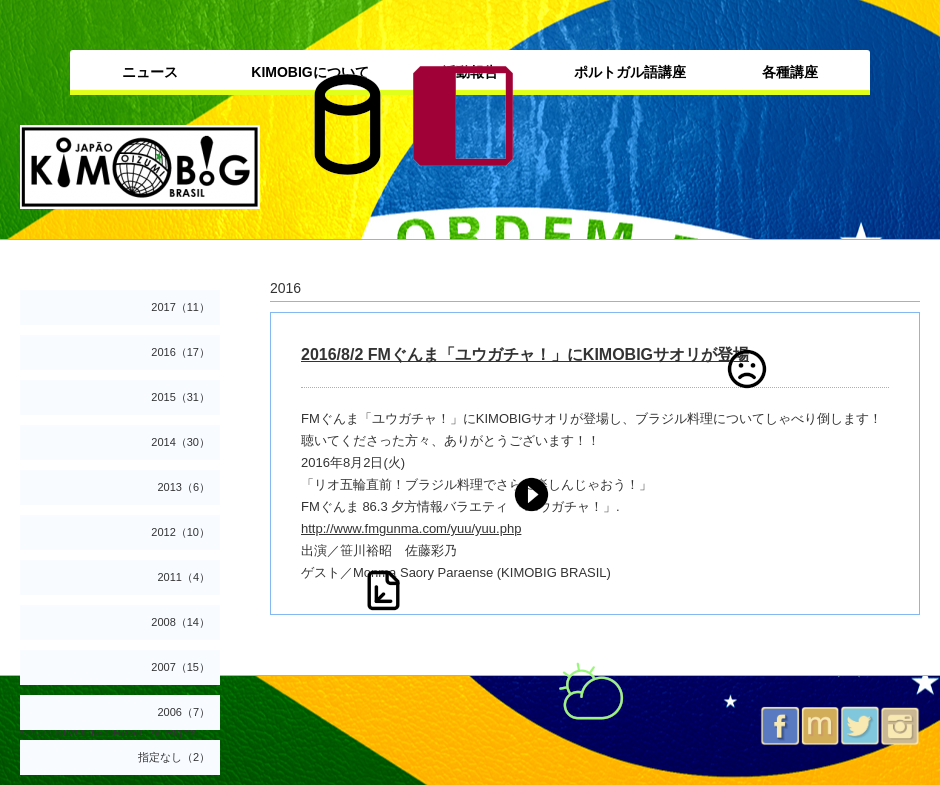 The height and width of the screenshot is (785, 940). Describe the element at coordinates (531, 494) in the screenshot. I see `play media or video content` at that location.